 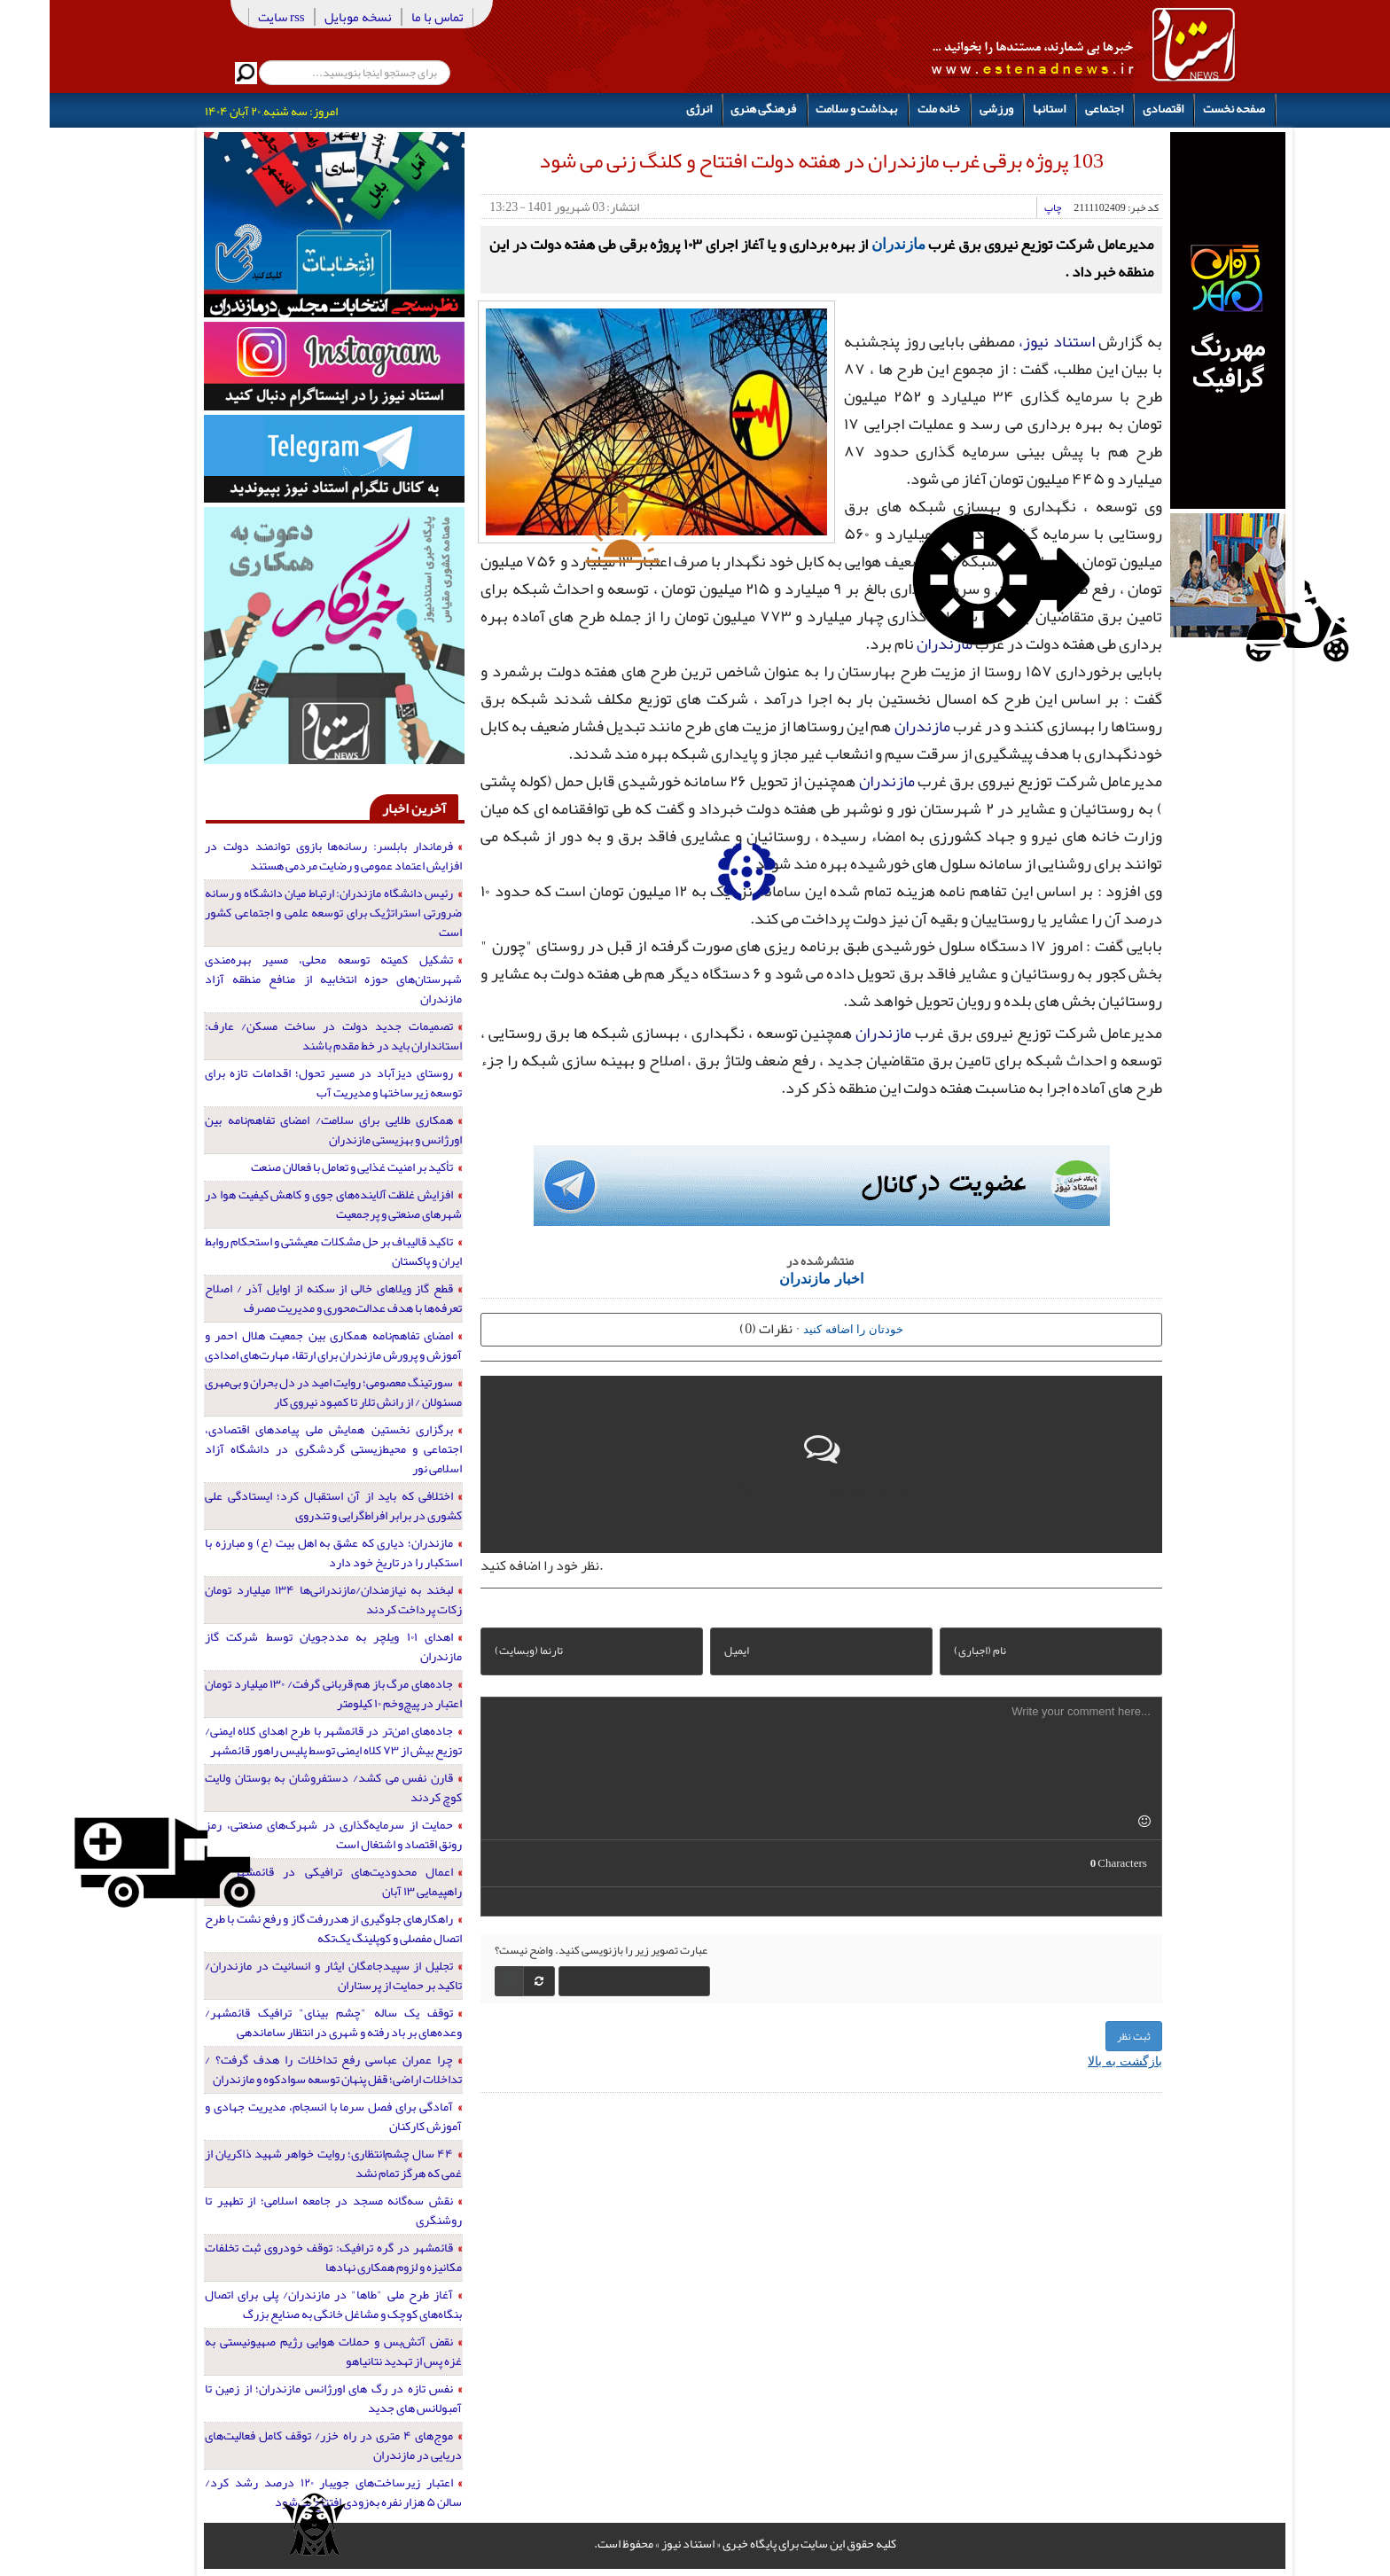 What do you see at coordinates (1001, 579) in the screenshot?
I see `advance time to the next day` at bounding box center [1001, 579].